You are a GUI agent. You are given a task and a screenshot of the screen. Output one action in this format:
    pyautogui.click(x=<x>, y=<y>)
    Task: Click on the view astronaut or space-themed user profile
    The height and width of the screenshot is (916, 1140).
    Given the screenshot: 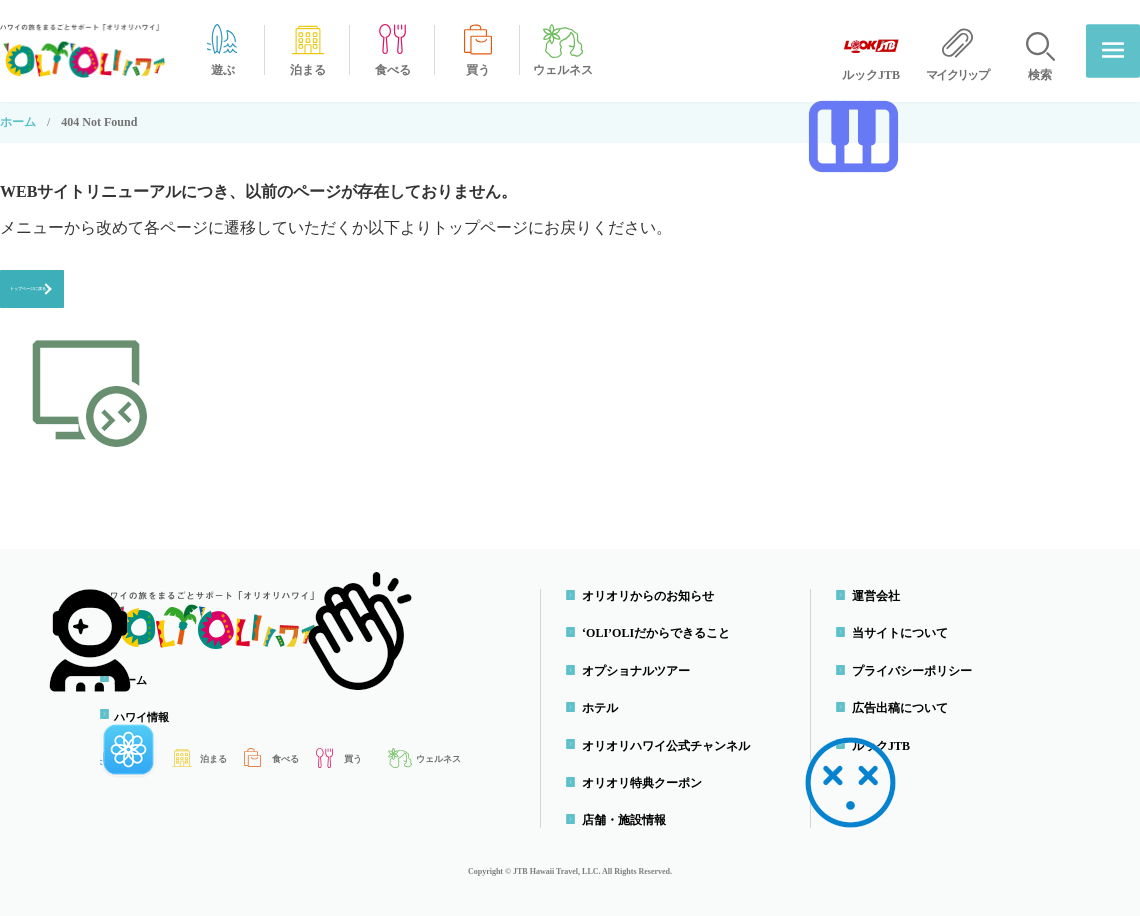 What is the action you would take?
    pyautogui.click(x=90, y=642)
    